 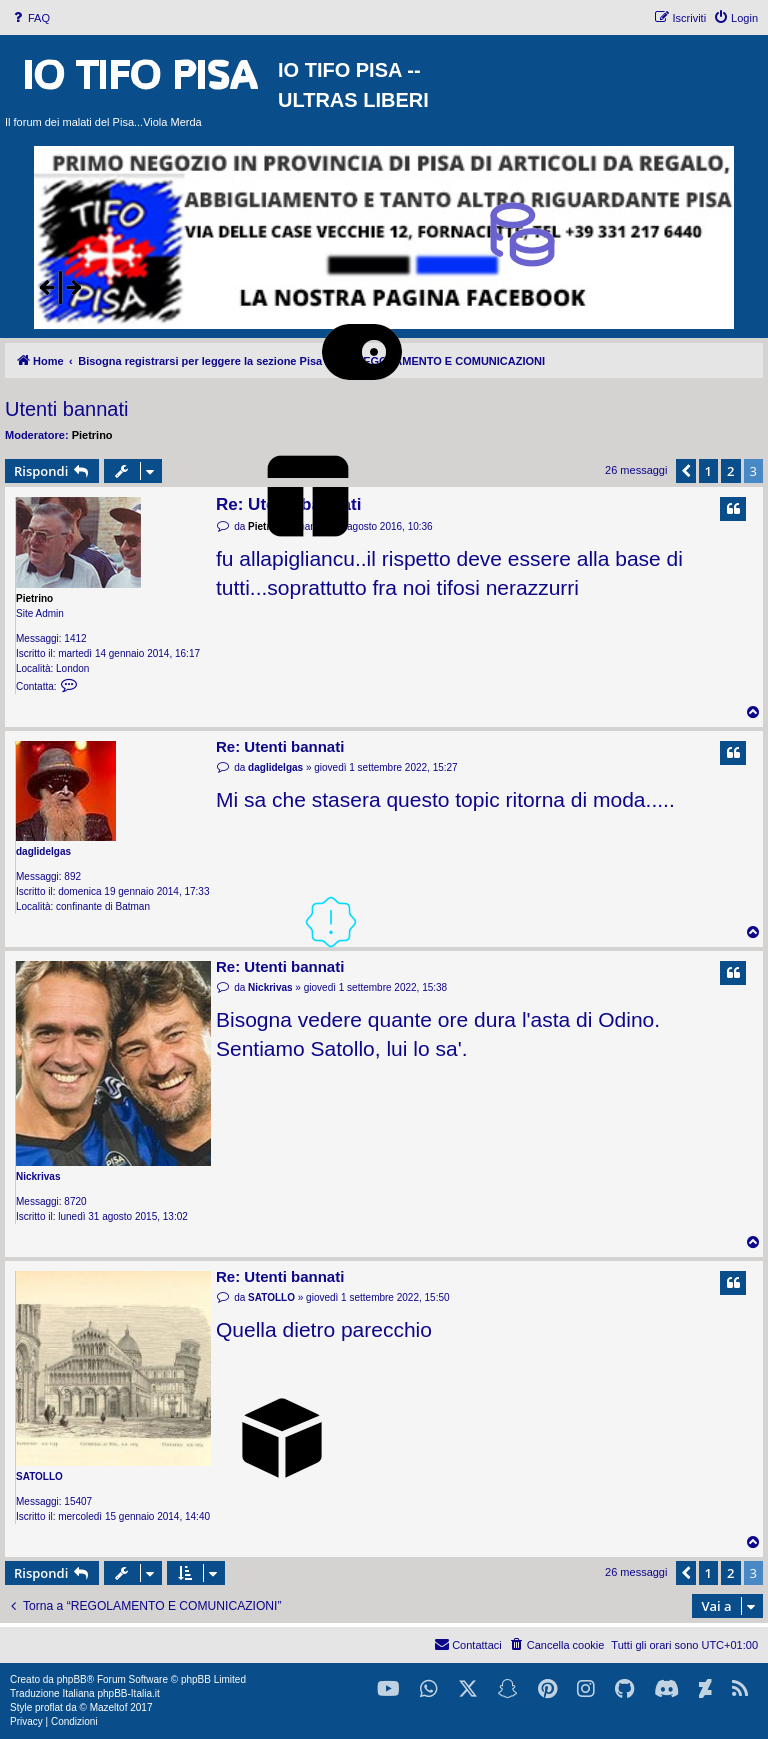 What do you see at coordinates (60, 287) in the screenshot?
I see `expand or resize content horizontally` at bounding box center [60, 287].